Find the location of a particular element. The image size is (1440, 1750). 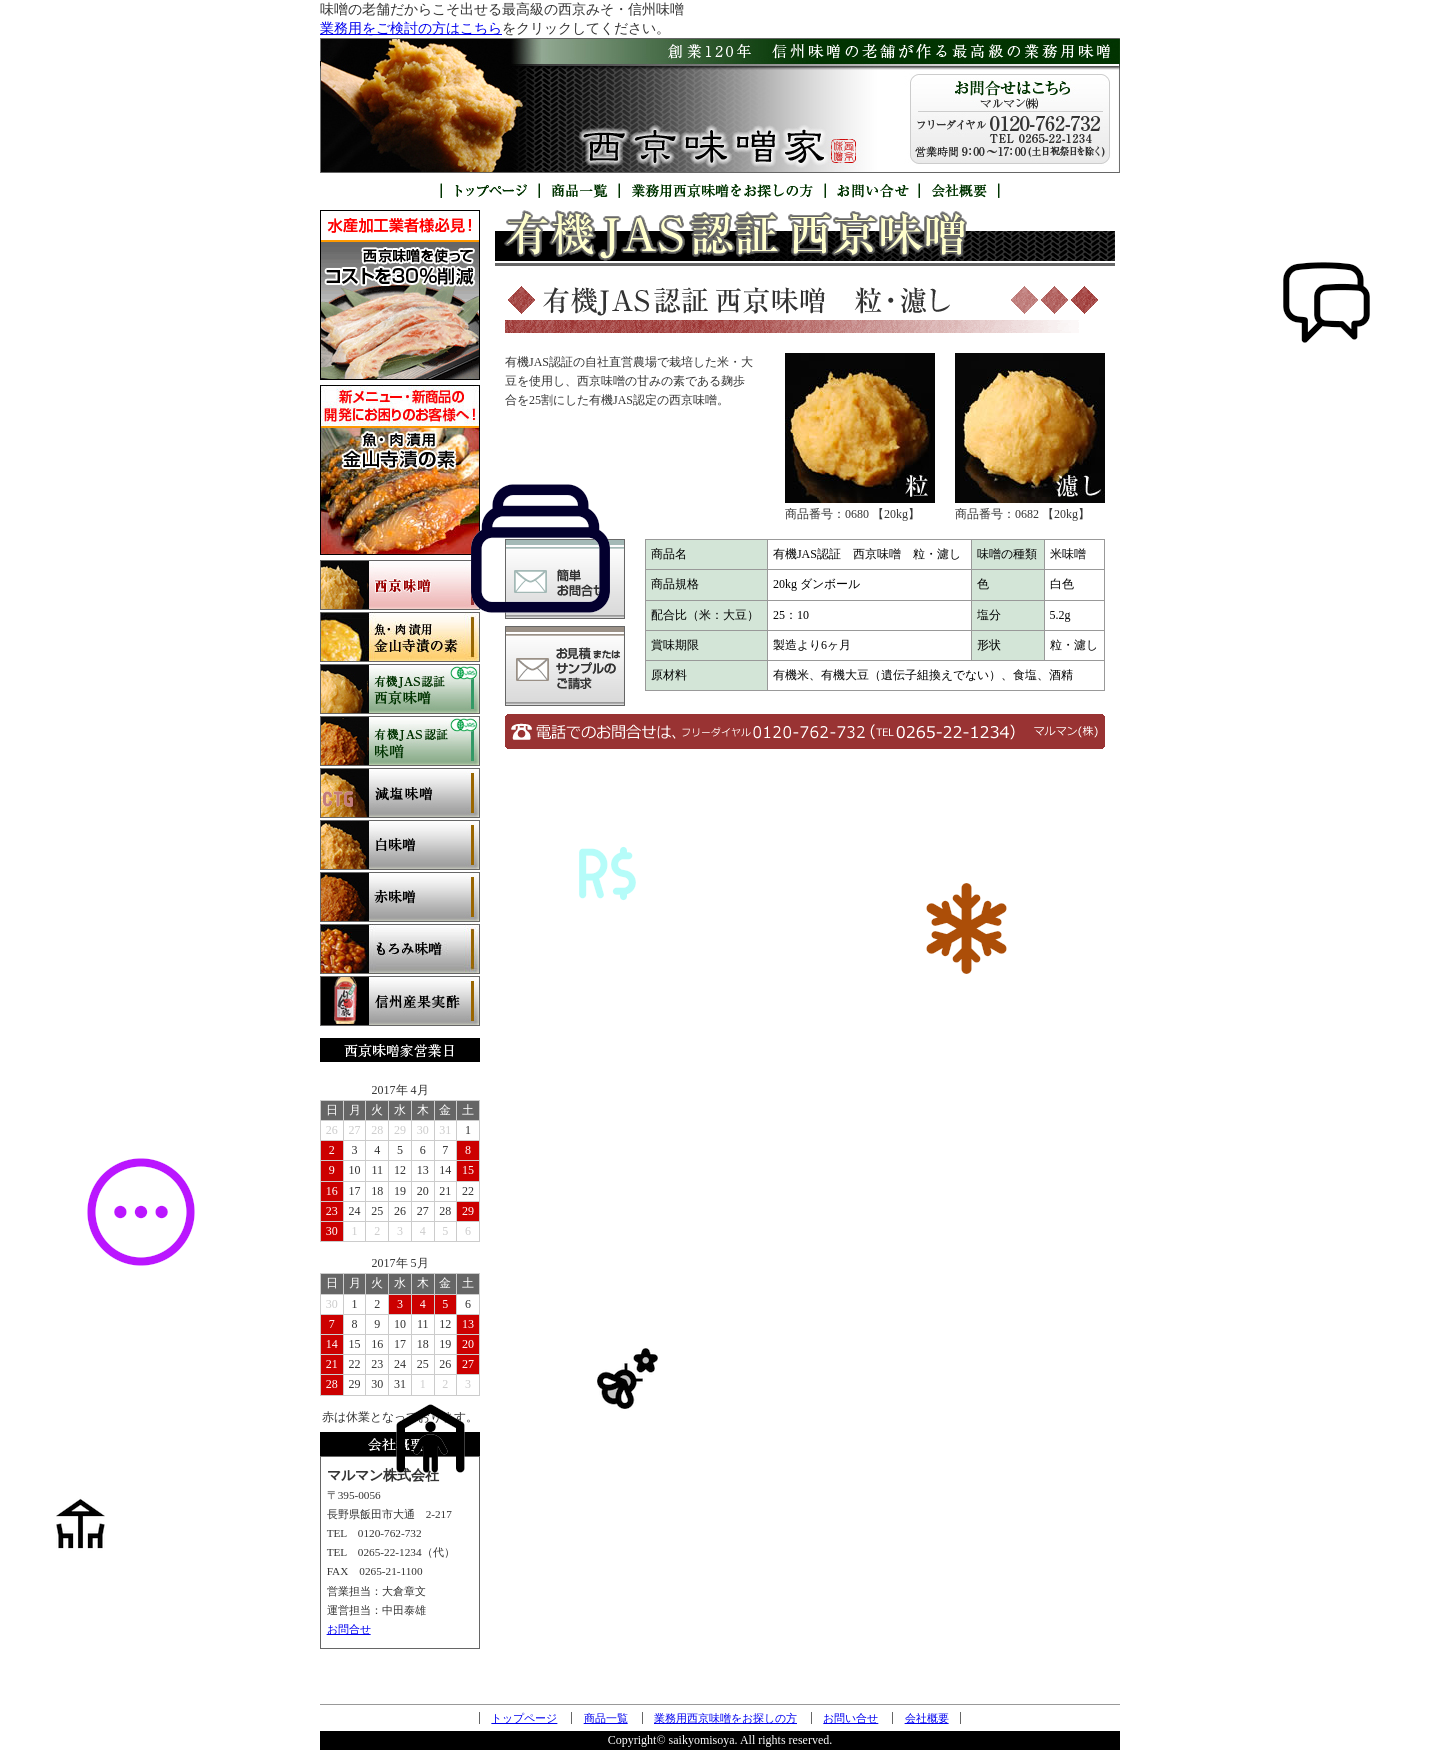

open messaging or chat is located at coordinates (1326, 302).